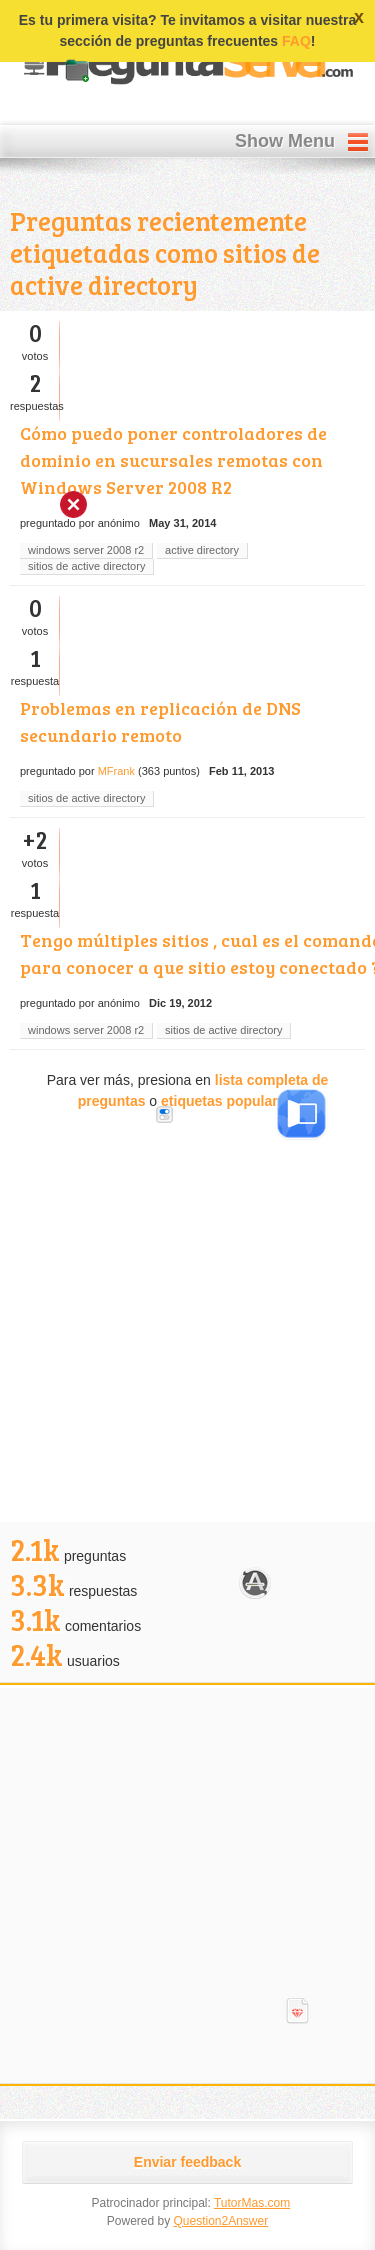 The width and height of the screenshot is (375, 2250). I want to click on a ruby programming language source file, so click(297, 2010).